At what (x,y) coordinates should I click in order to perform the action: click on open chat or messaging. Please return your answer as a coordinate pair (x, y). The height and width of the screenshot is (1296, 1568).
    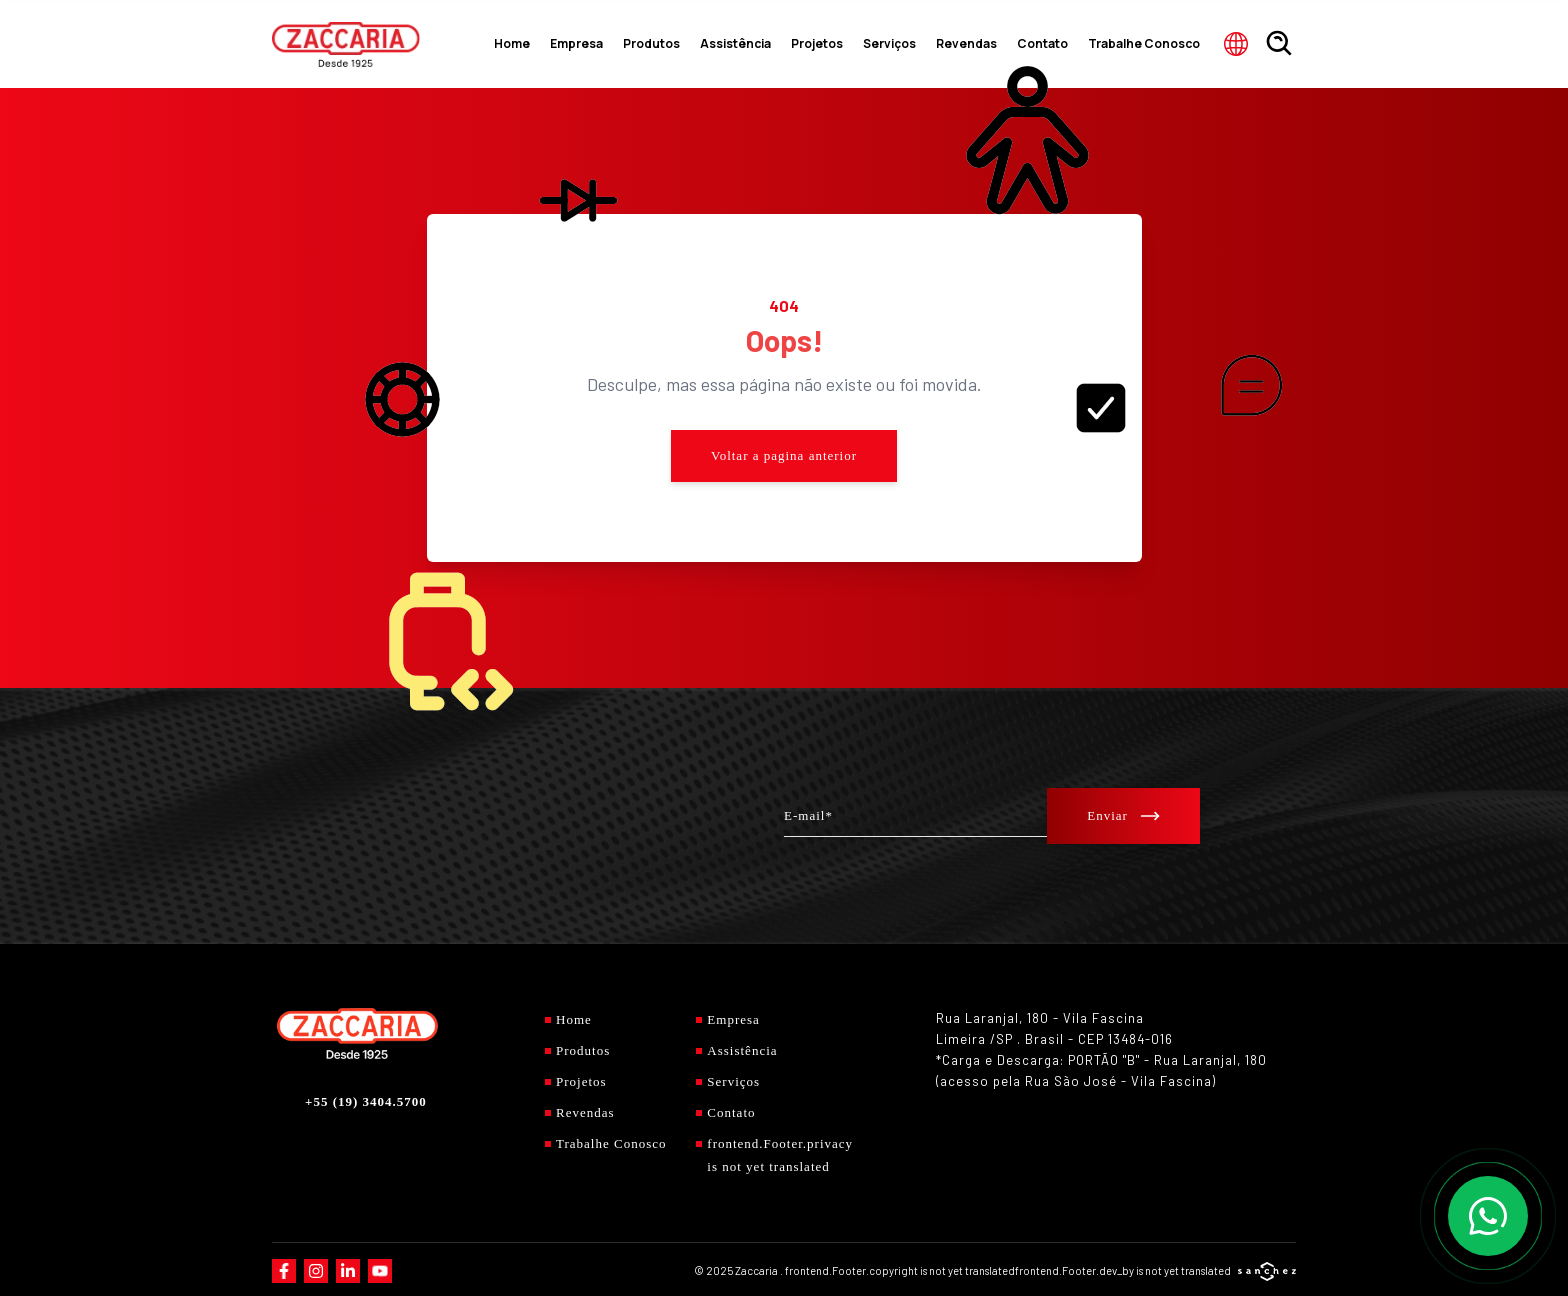
    Looking at the image, I should click on (1250, 386).